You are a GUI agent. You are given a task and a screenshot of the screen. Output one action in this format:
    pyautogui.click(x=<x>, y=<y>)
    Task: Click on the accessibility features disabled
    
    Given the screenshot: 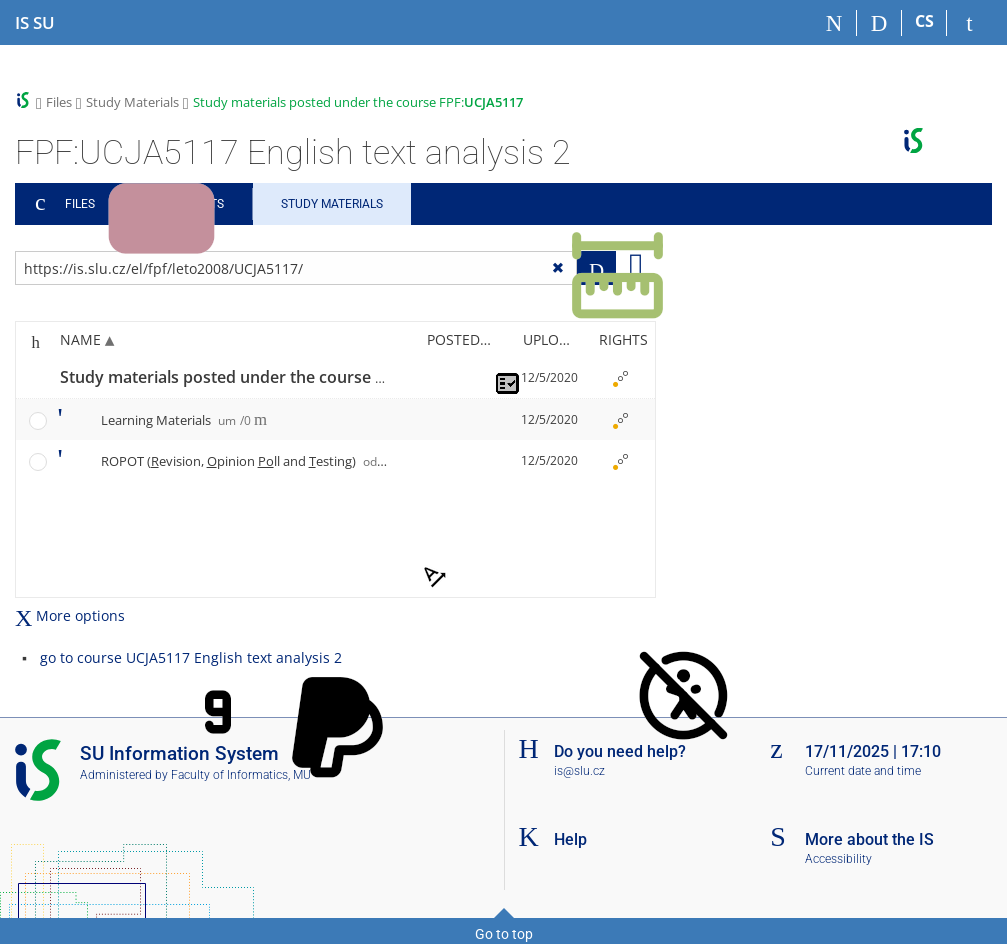 What is the action you would take?
    pyautogui.click(x=683, y=695)
    